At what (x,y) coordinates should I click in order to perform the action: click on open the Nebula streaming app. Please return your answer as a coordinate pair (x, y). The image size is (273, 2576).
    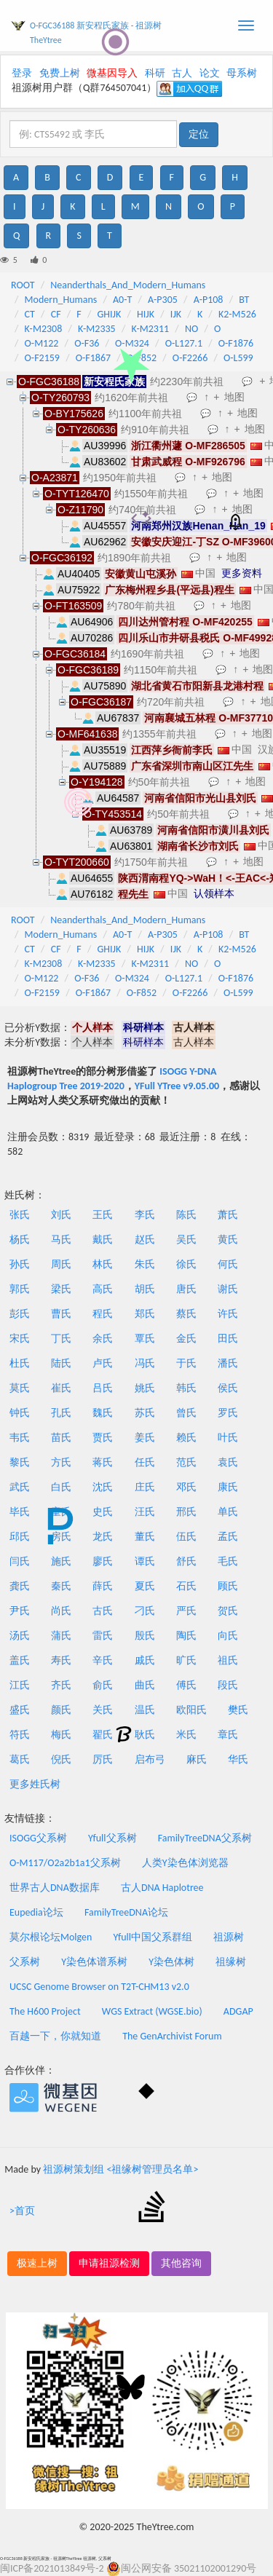
    Looking at the image, I should click on (131, 366).